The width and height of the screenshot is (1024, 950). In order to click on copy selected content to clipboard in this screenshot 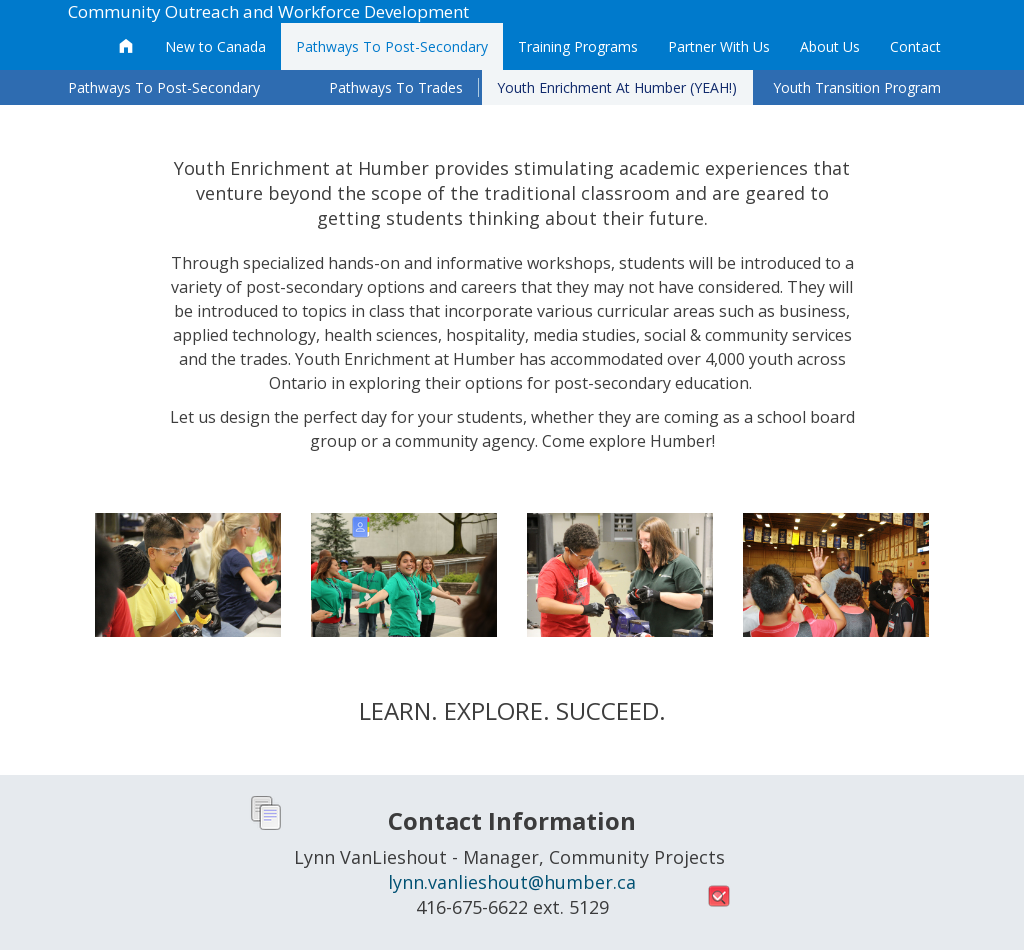, I will do `click(266, 813)`.